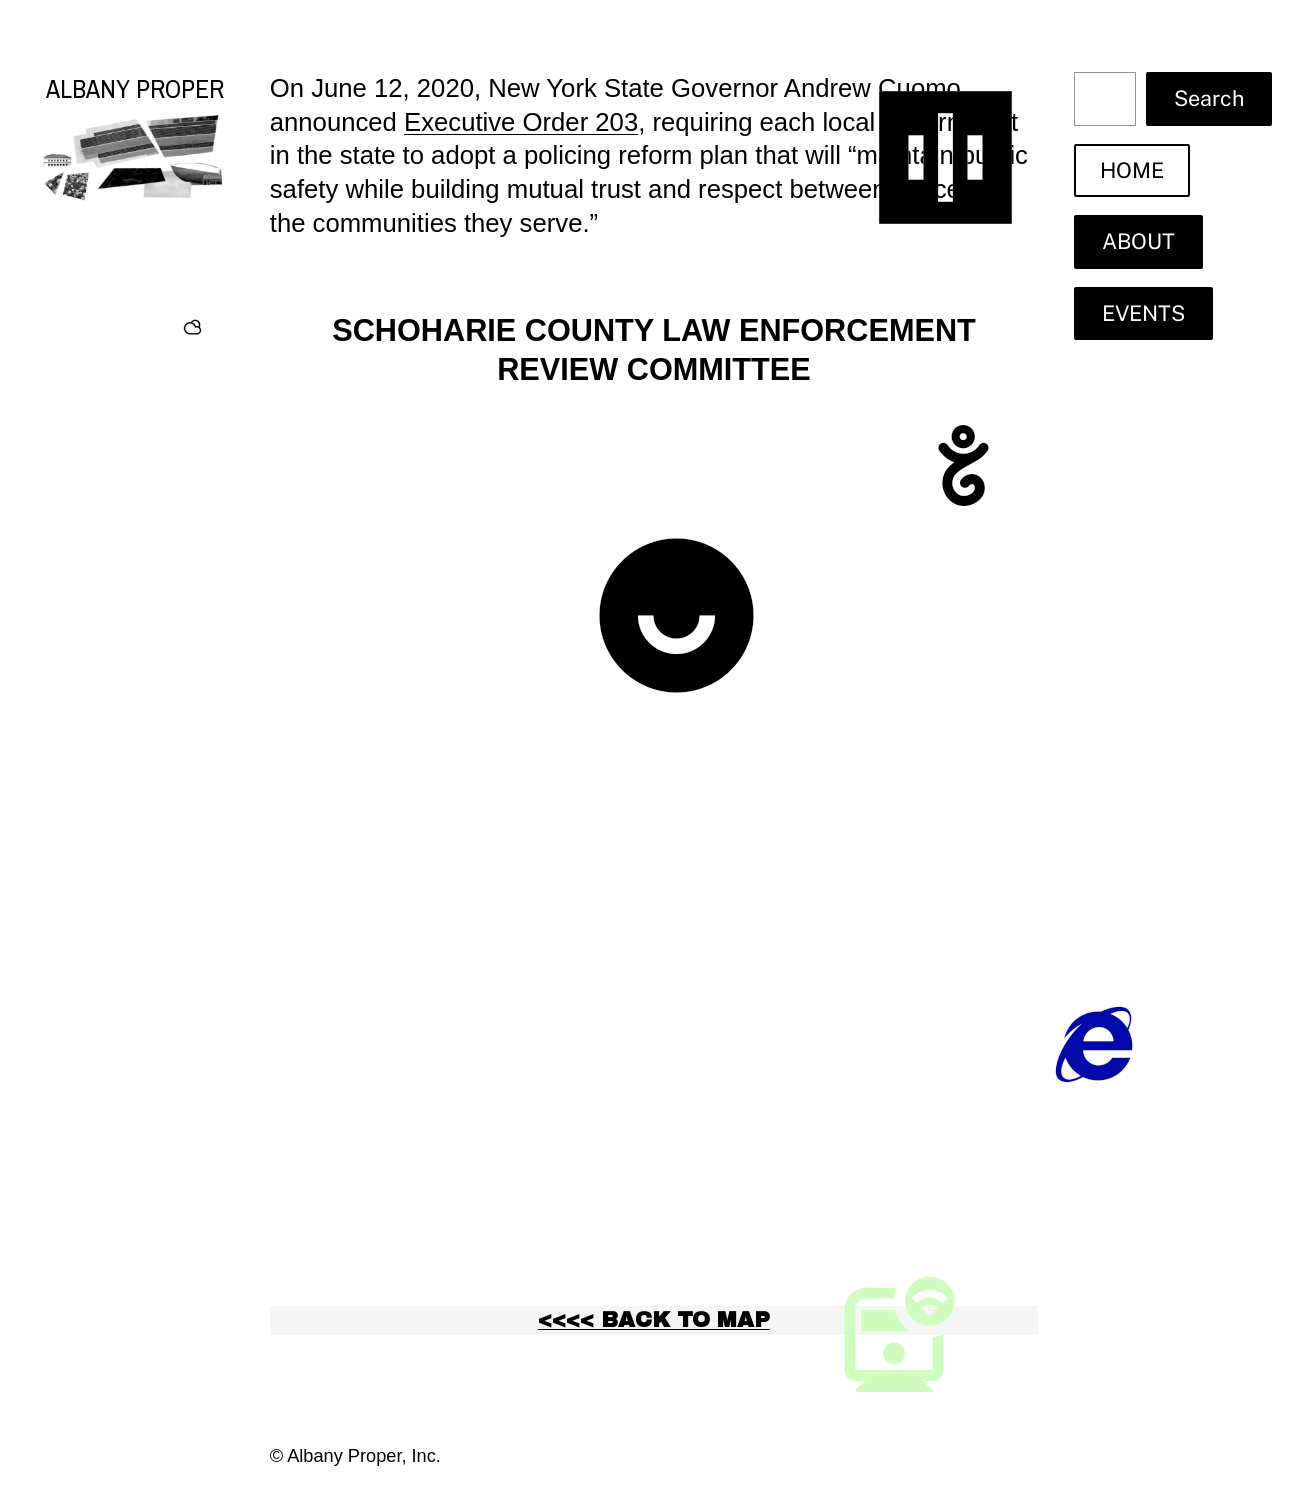  What do you see at coordinates (963, 465) in the screenshot?
I see `link to Gandi domain registrar services` at bounding box center [963, 465].